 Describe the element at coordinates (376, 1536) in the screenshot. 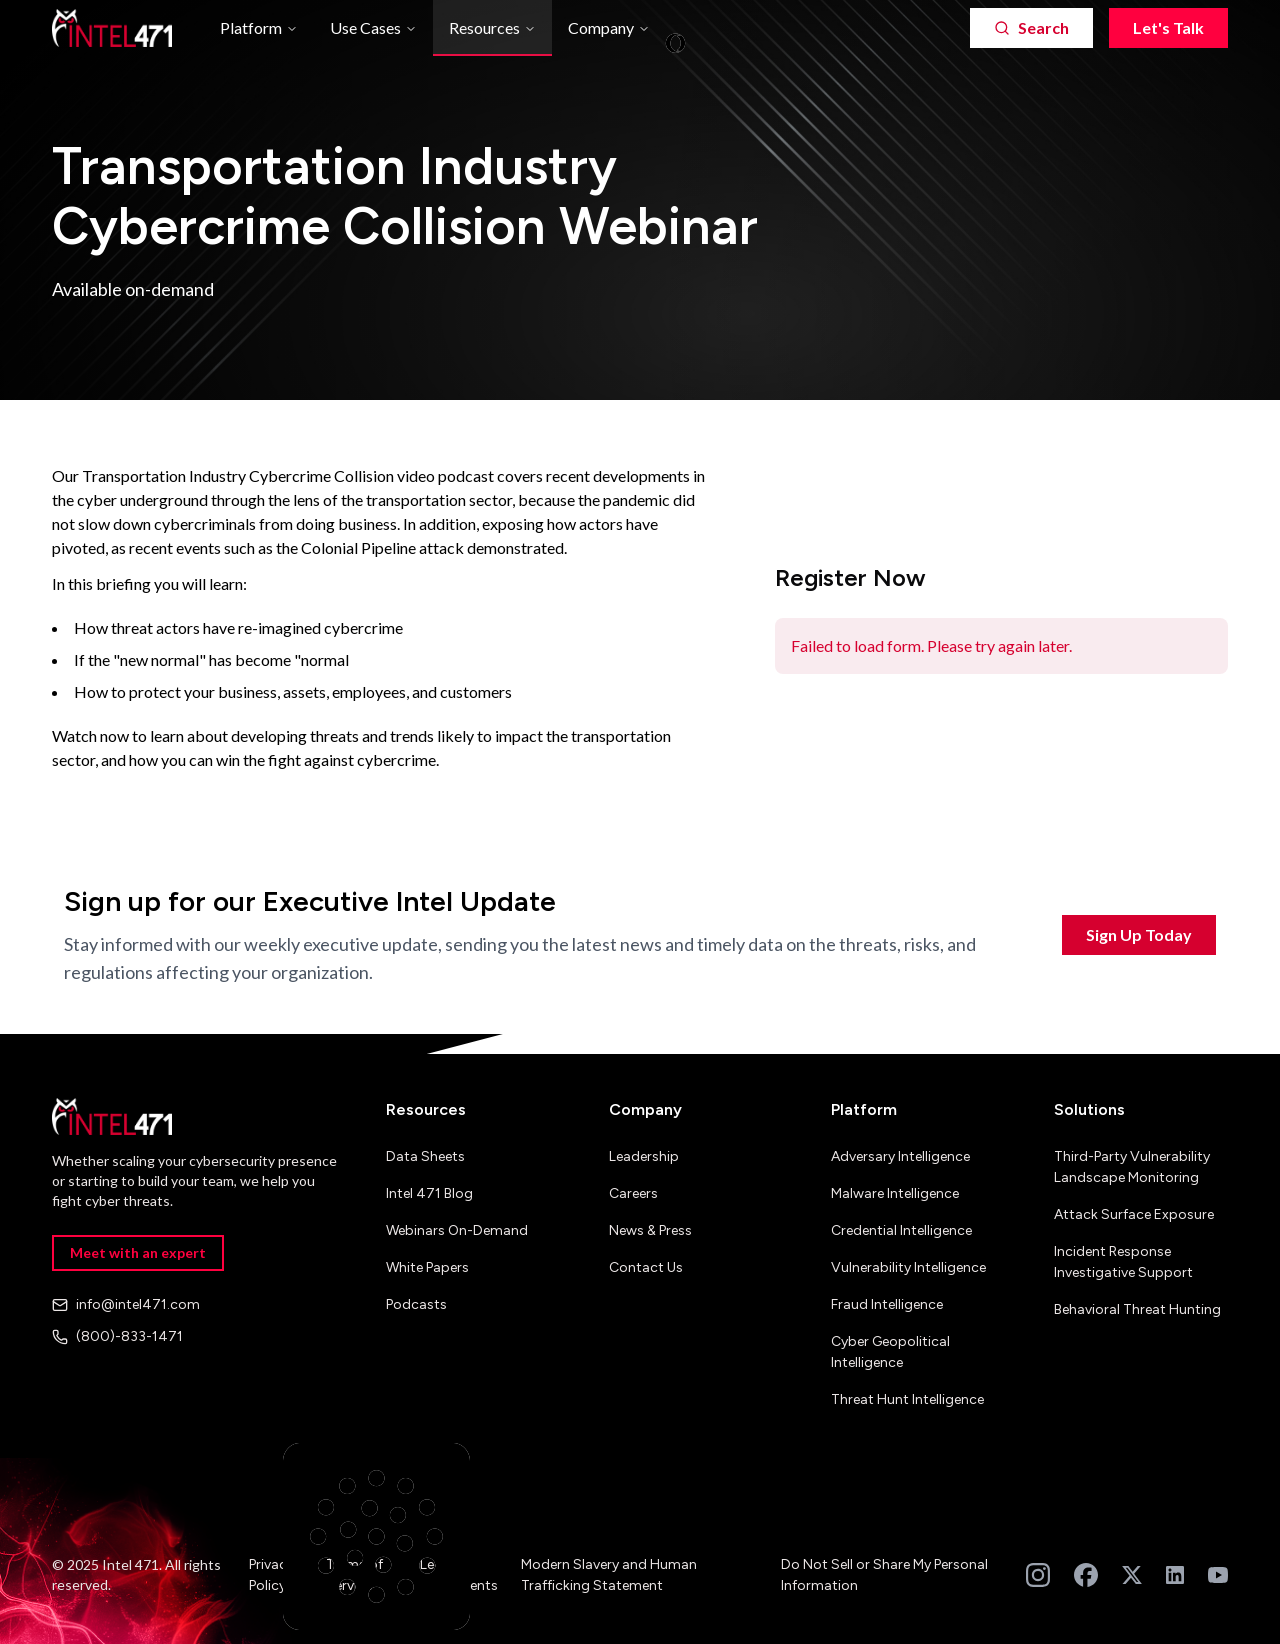

I see `open the Photocrowd app` at that location.